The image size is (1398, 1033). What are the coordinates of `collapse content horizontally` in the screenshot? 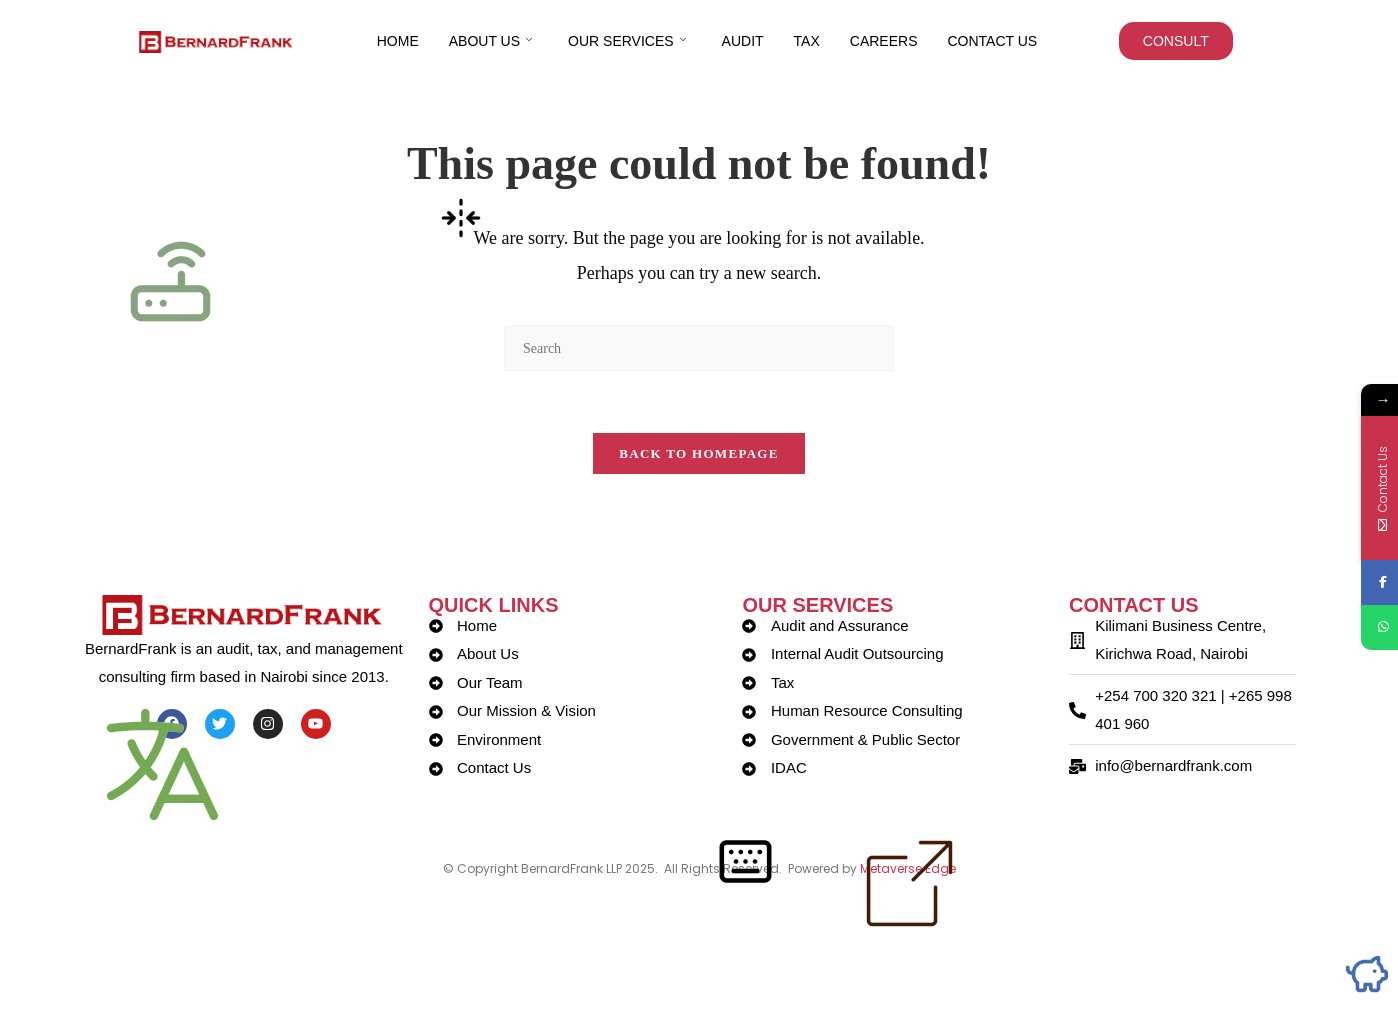 It's located at (461, 218).